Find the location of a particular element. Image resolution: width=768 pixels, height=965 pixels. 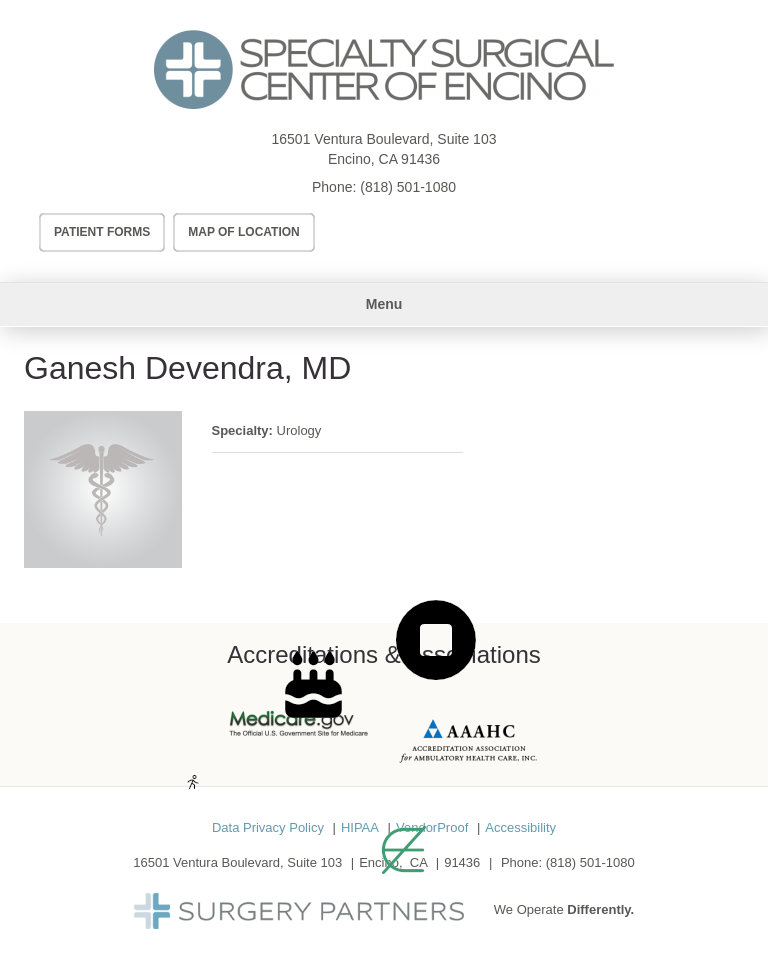

indicates item is not part of a set or group is located at coordinates (404, 850).